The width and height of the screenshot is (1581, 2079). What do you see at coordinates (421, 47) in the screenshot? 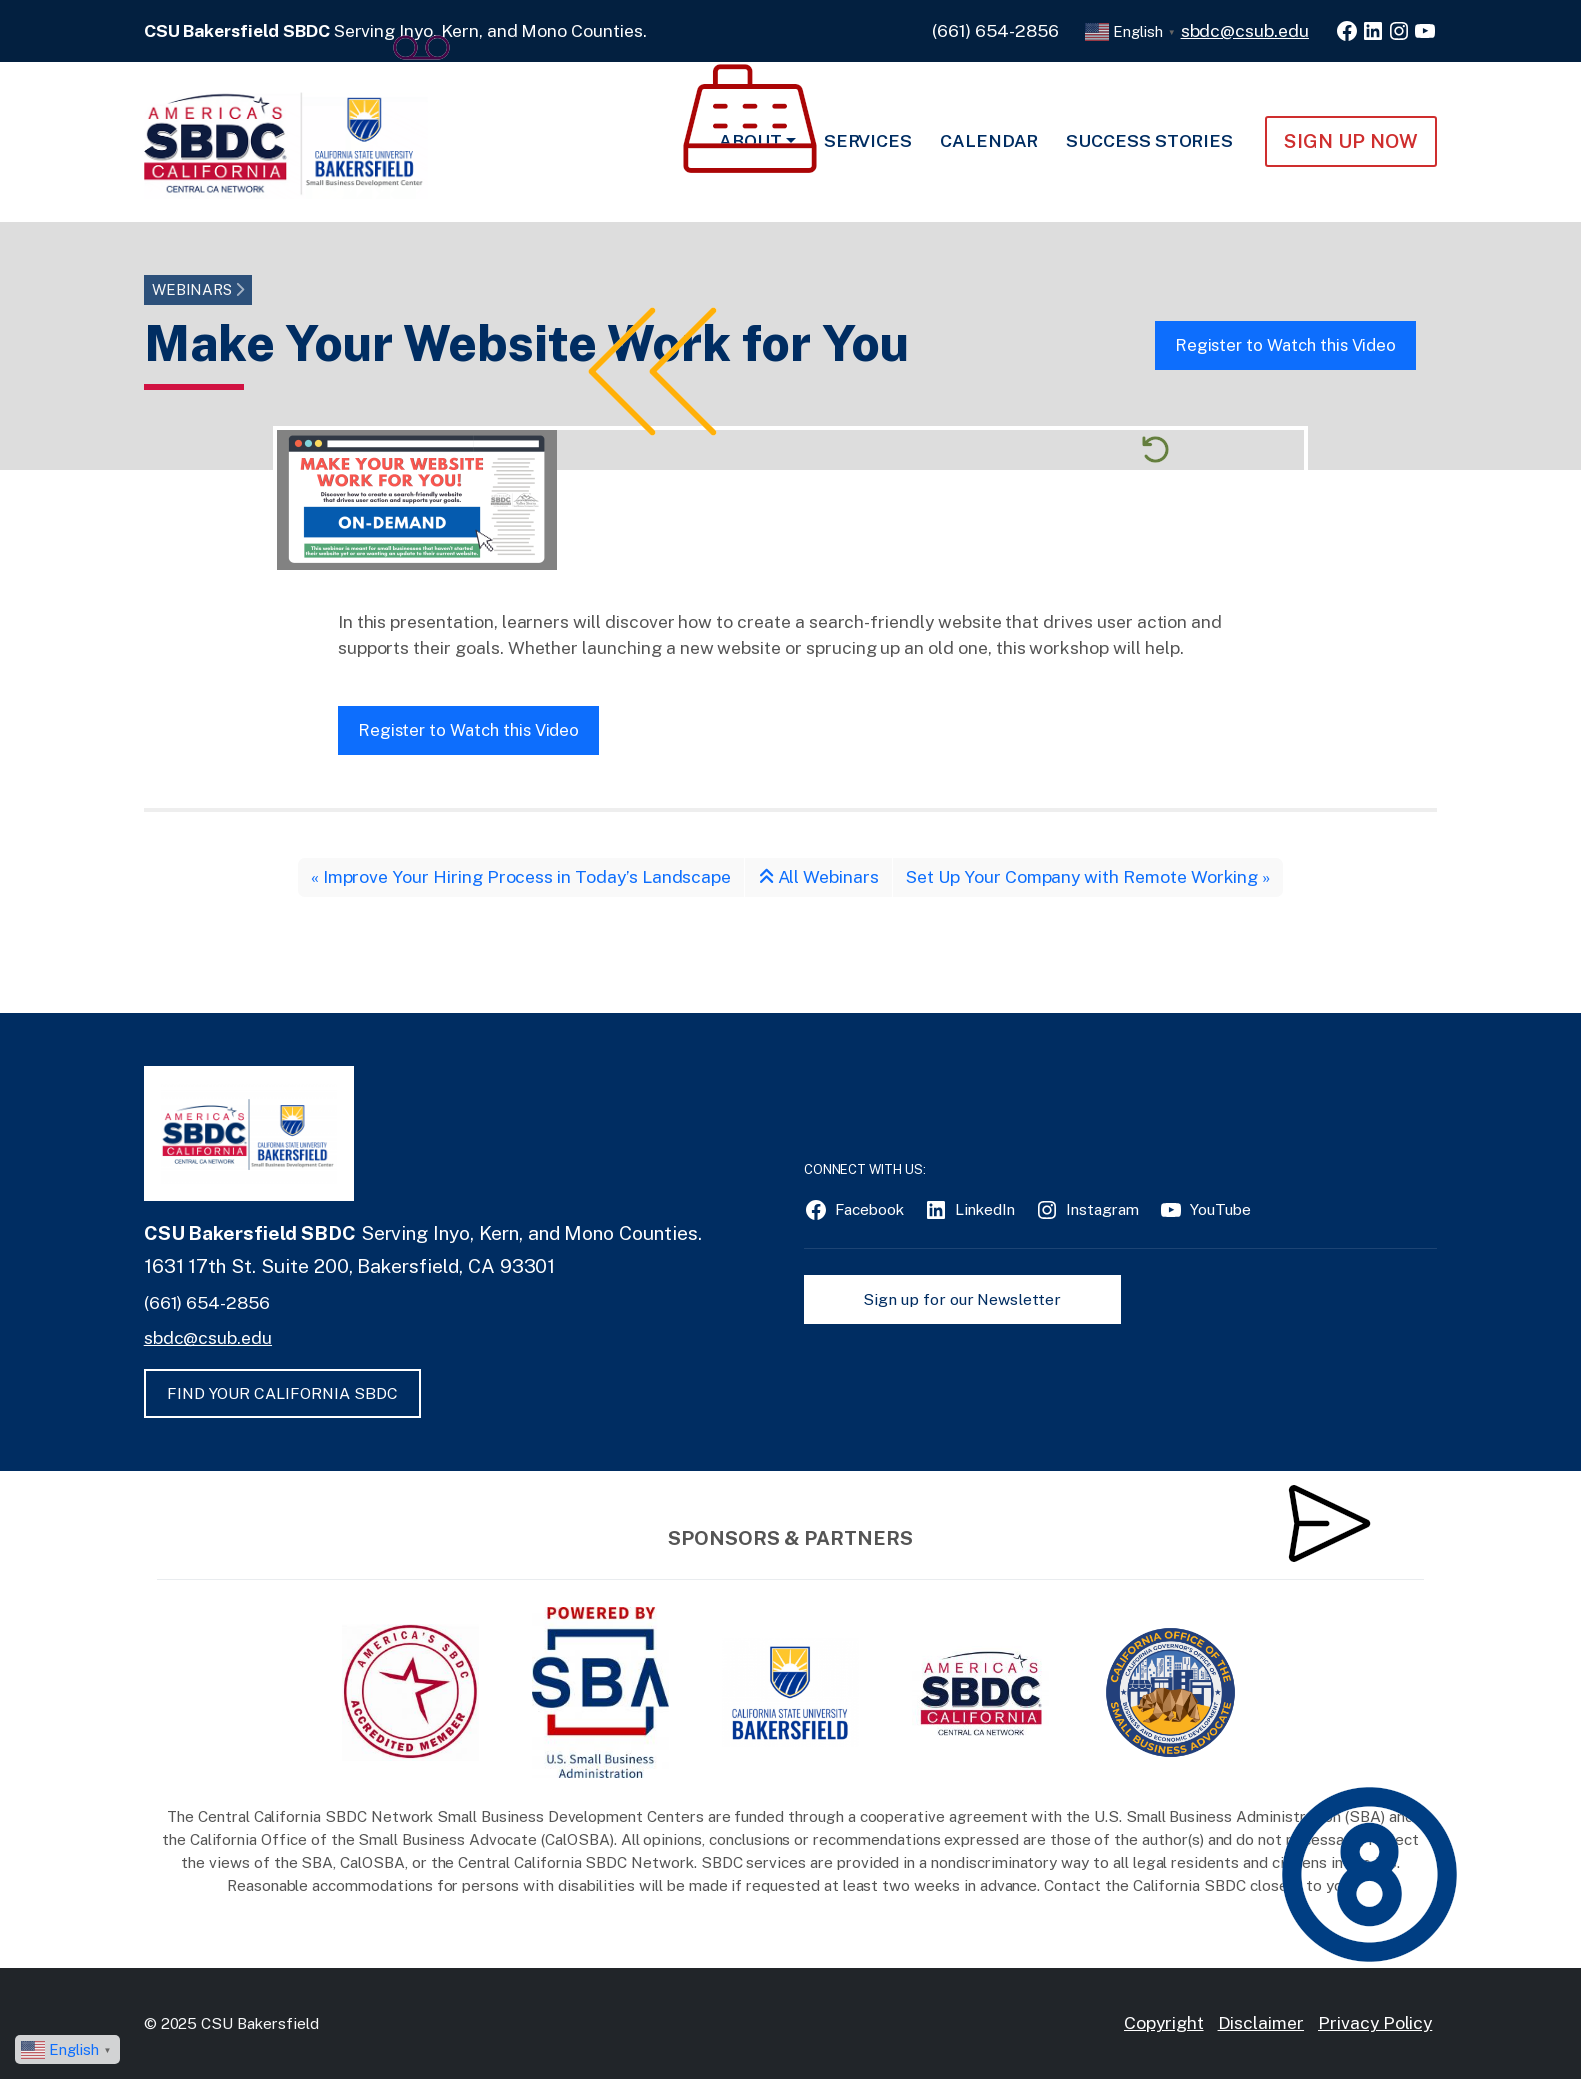
I see `access your voicemail messages` at bounding box center [421, 47].